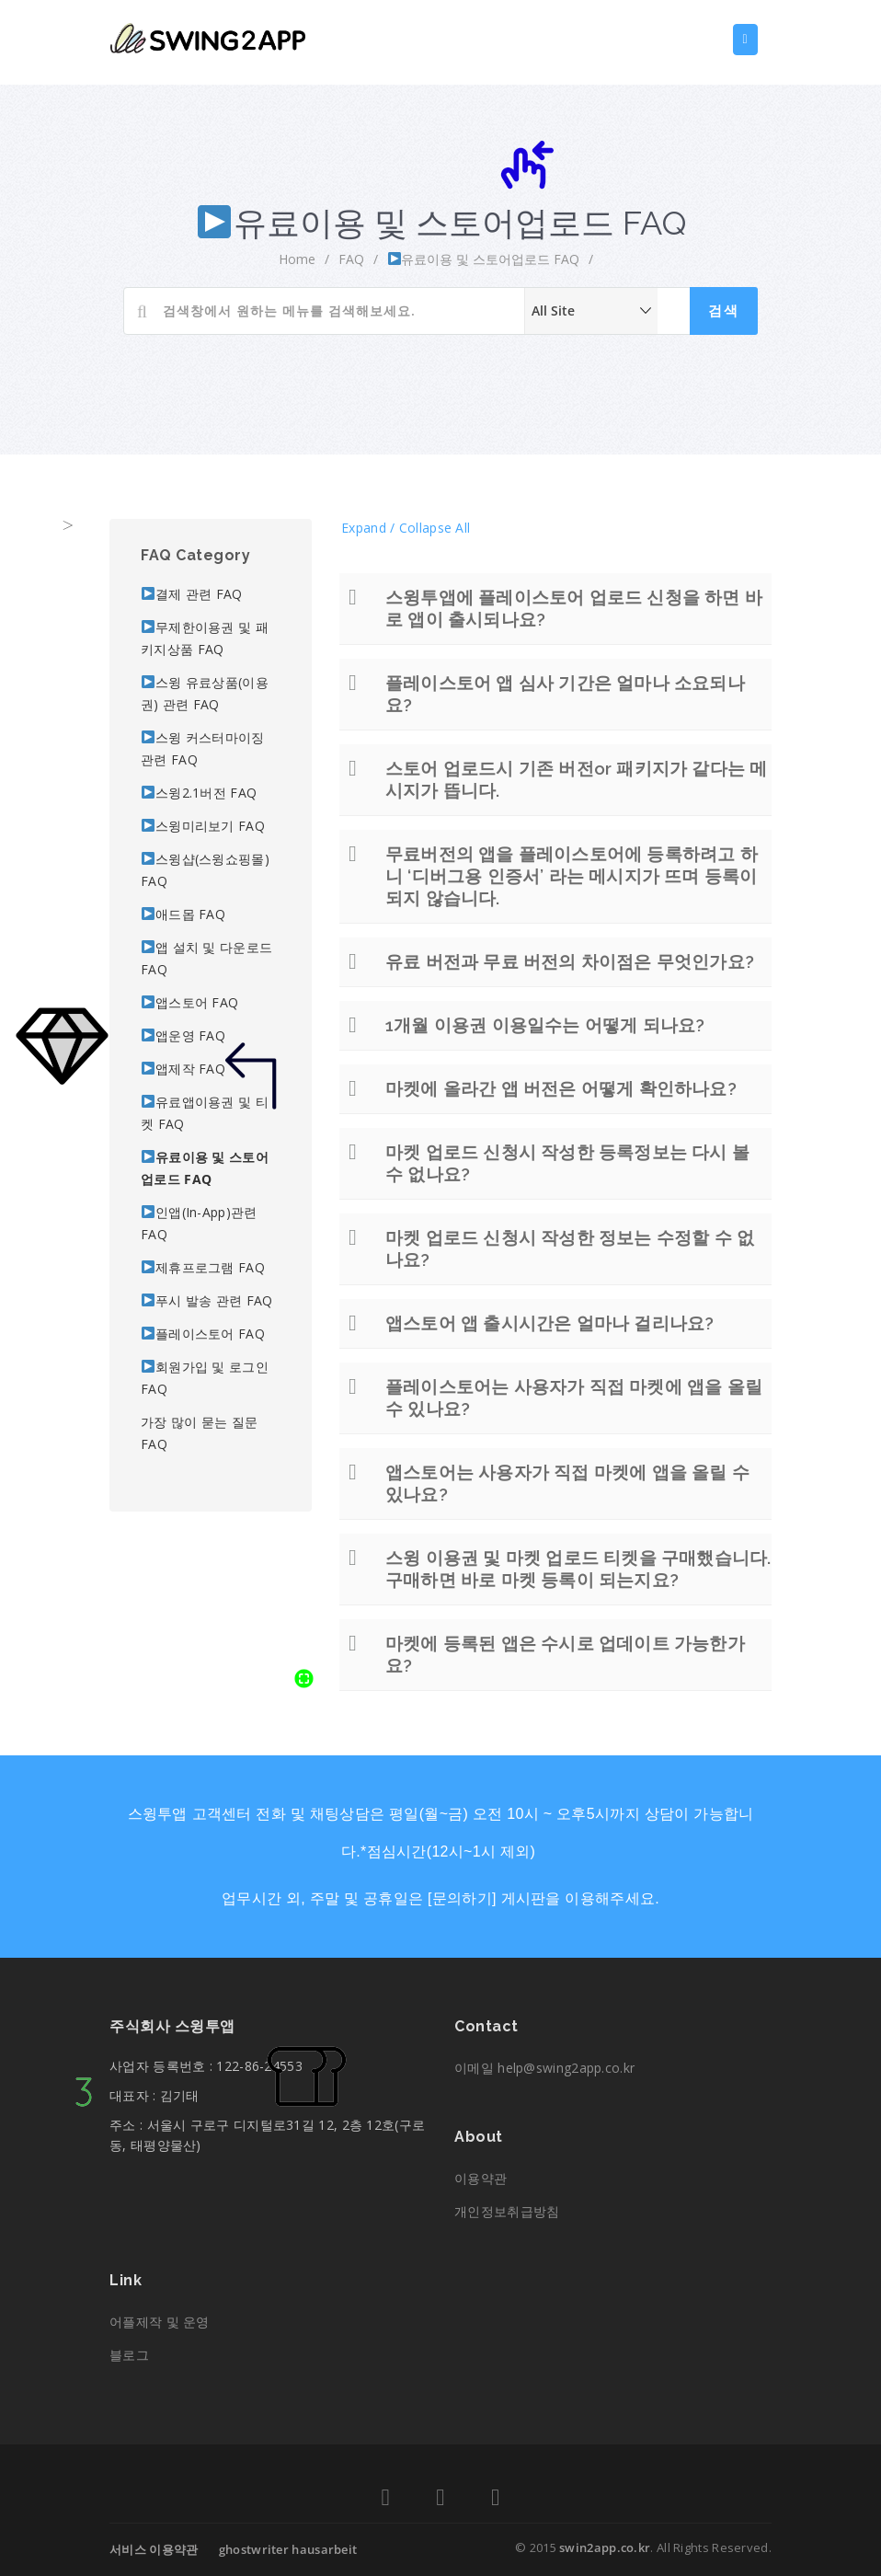 The image size is (881, 2576). What do you see at coordinates (303, 1678) in the screenshot?
I see `tap to scan a QR code or barcode` at bounding box center [303, 1678].